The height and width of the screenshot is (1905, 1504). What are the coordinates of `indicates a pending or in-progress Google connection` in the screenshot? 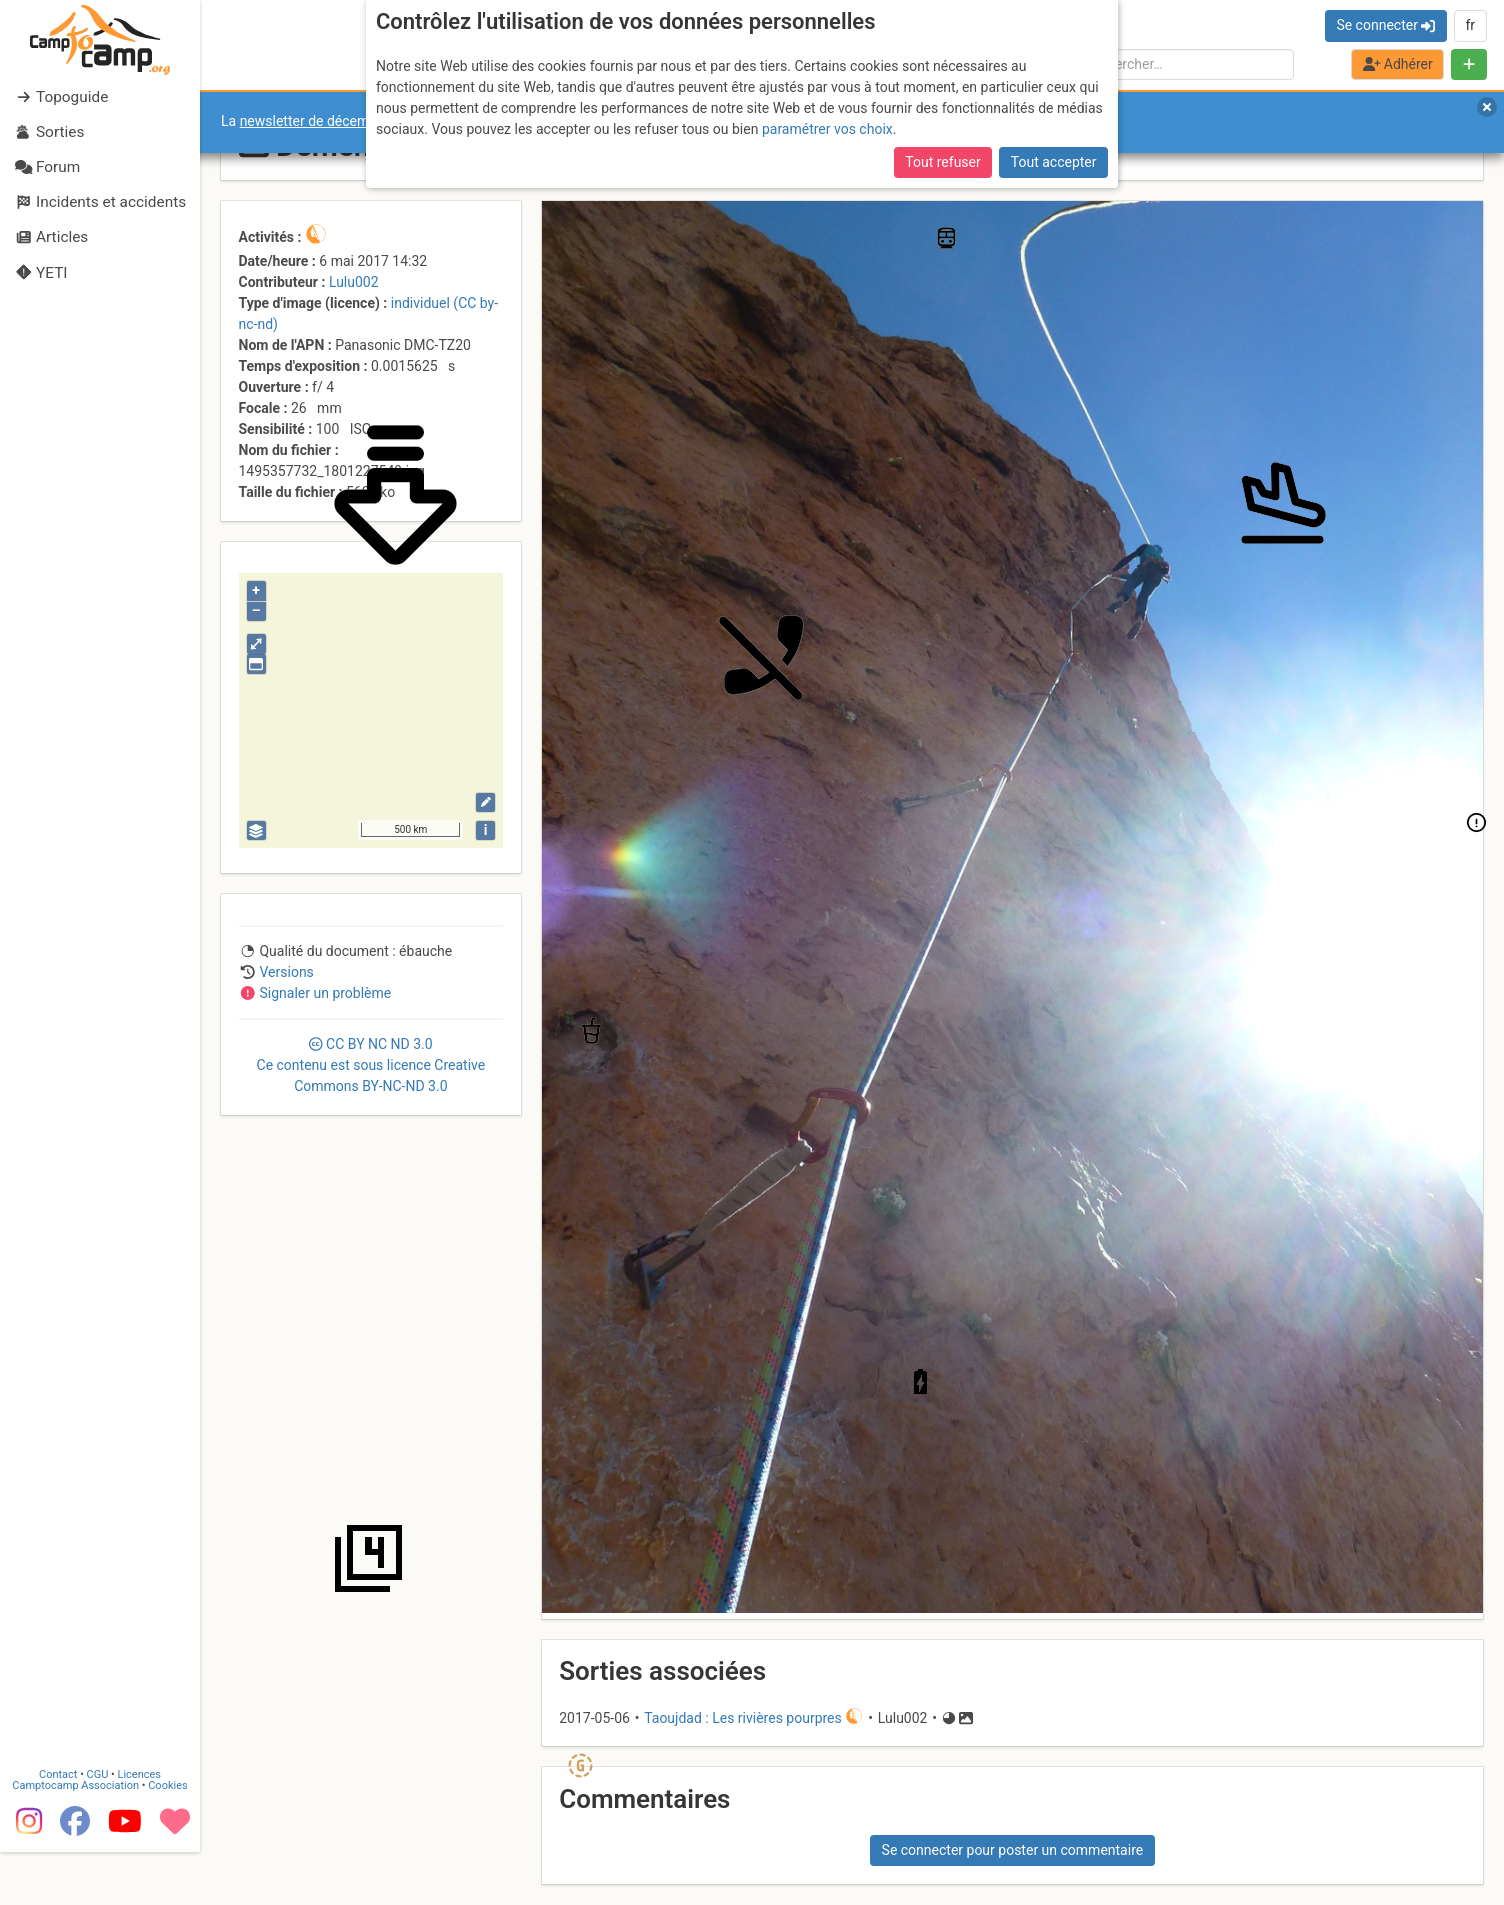 It's located at (580, 1765).